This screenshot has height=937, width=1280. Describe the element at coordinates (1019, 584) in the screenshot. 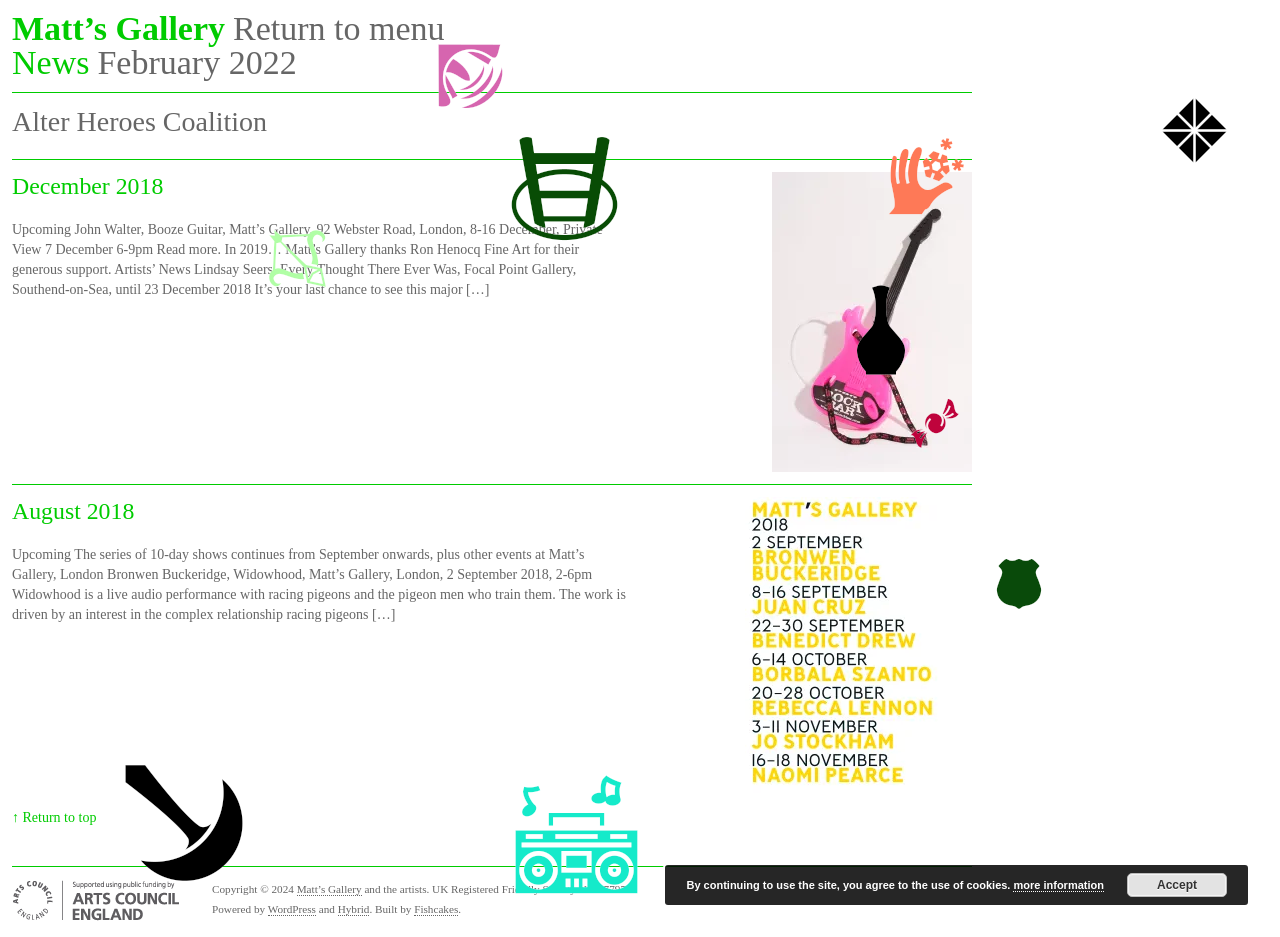

I see `view law enforcement or security features` at that location.